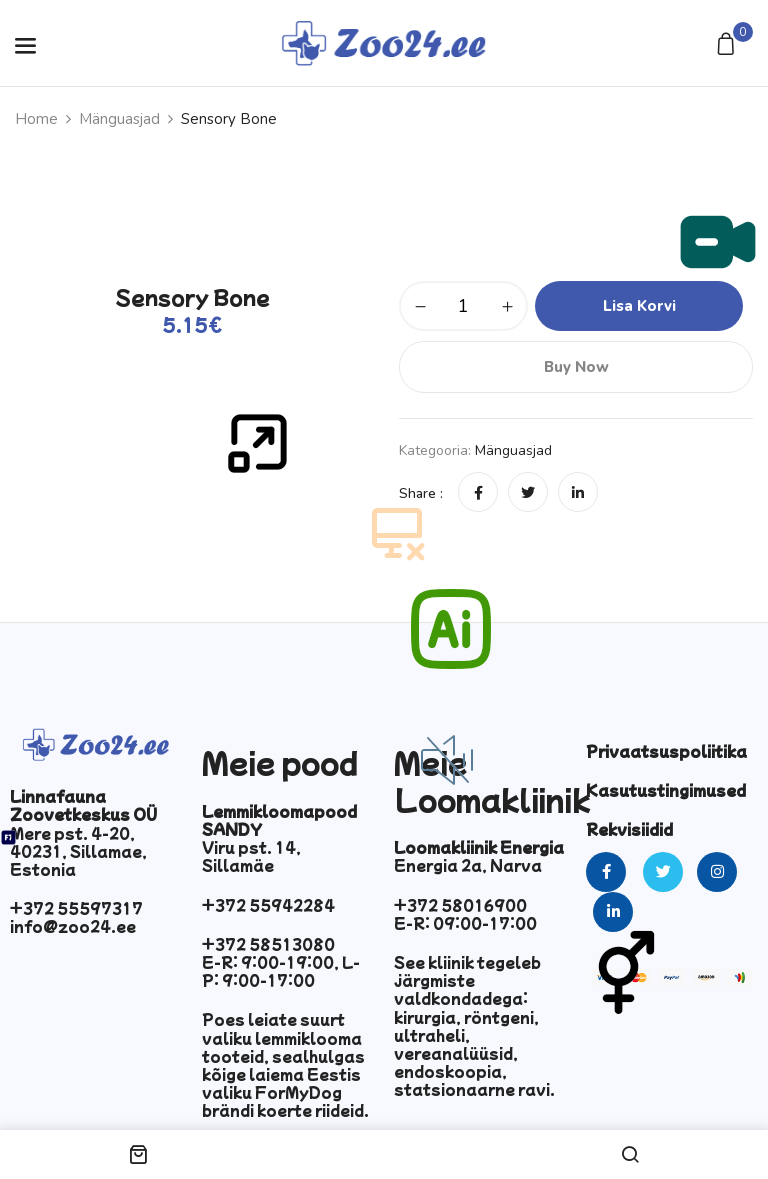 The image size is (768, 1179). Describe the element at coordinates (622, 970) in the screenshot. I see `select bigender identity option` at that location.